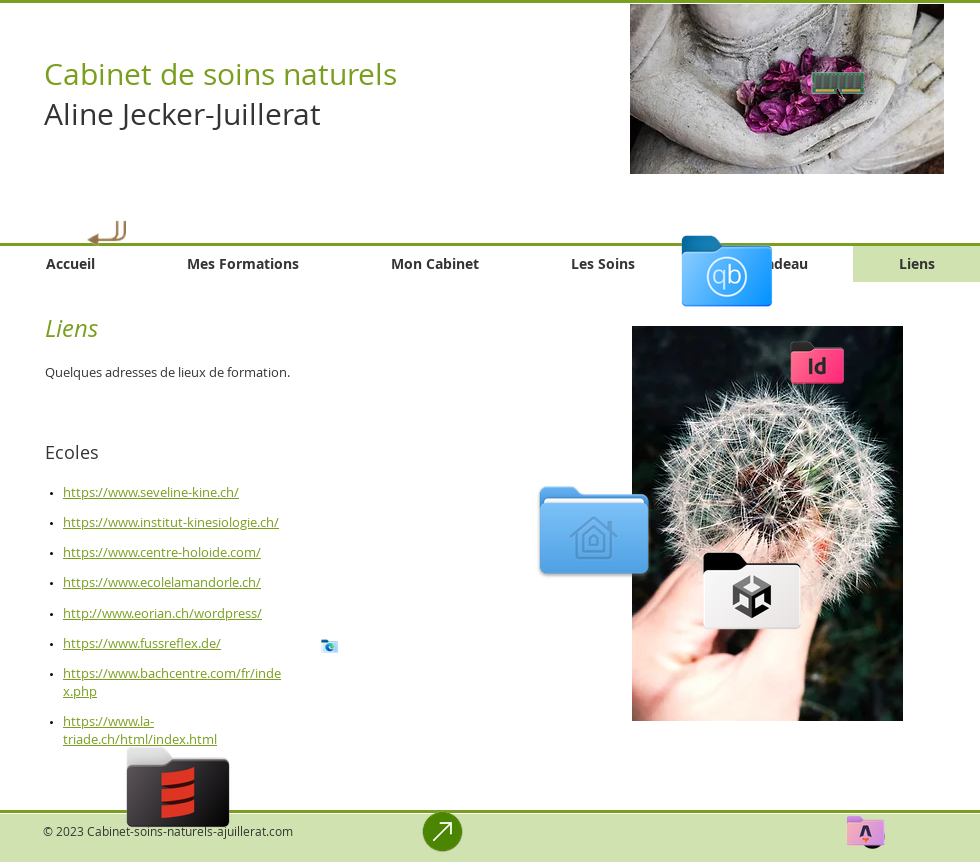 Image resolution: width=980 pixels, height=862 pixels. What do you see at coordinates (865, 831) in the screenshot?
I see `open astro project folder` at bounding box center [865, 831].